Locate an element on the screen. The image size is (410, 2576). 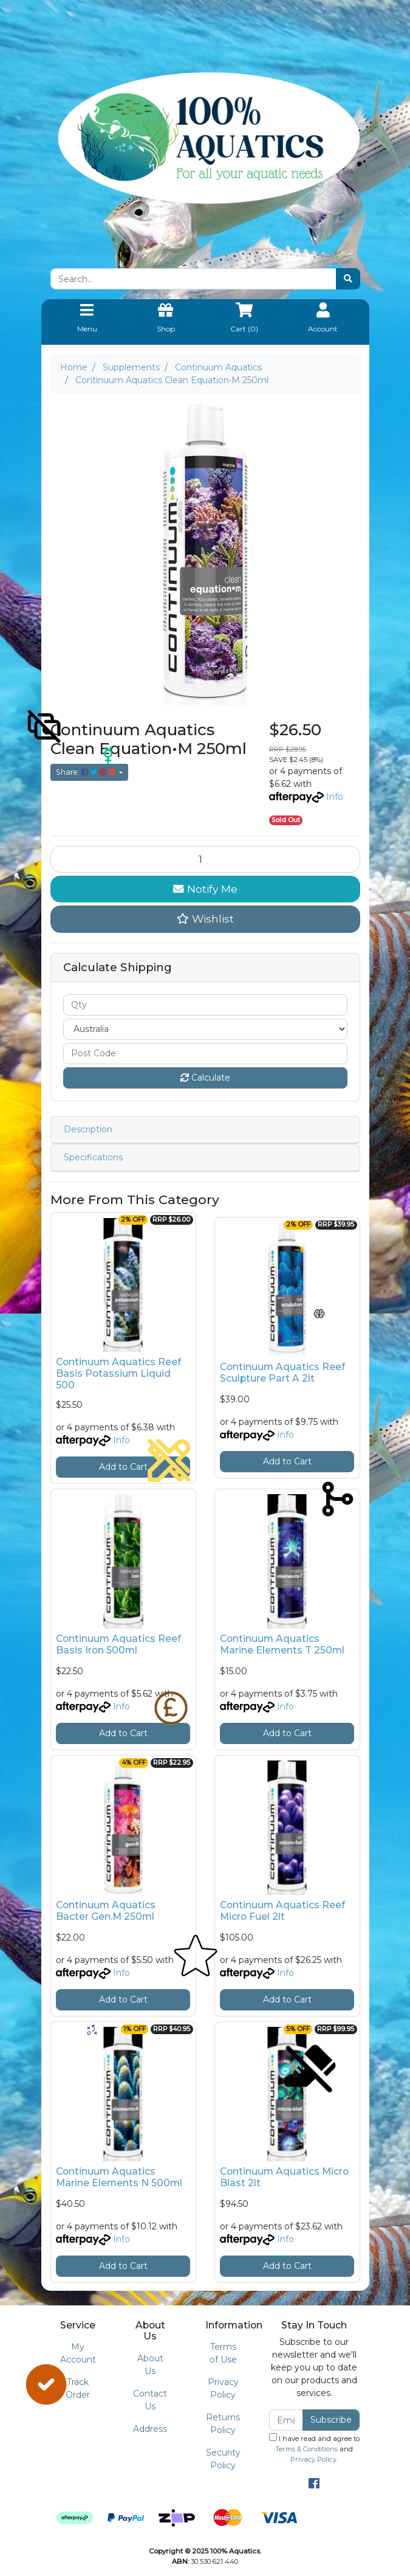
indicates payment is unavailable or disabled is located at coordinates (44, 726).